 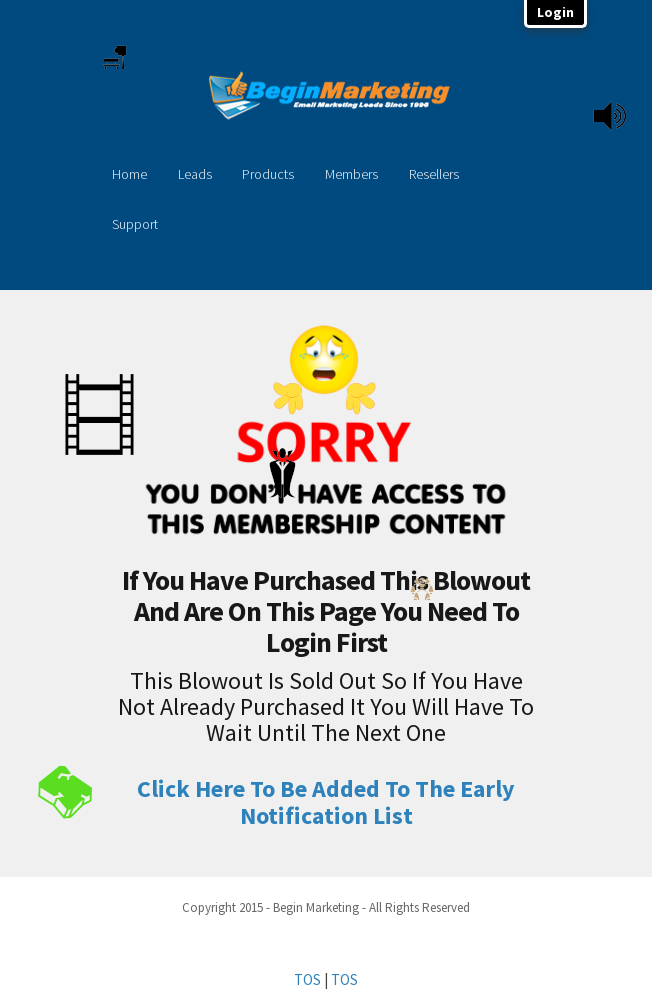 I want to click on access video or movie content, so click(x=99, y=414).